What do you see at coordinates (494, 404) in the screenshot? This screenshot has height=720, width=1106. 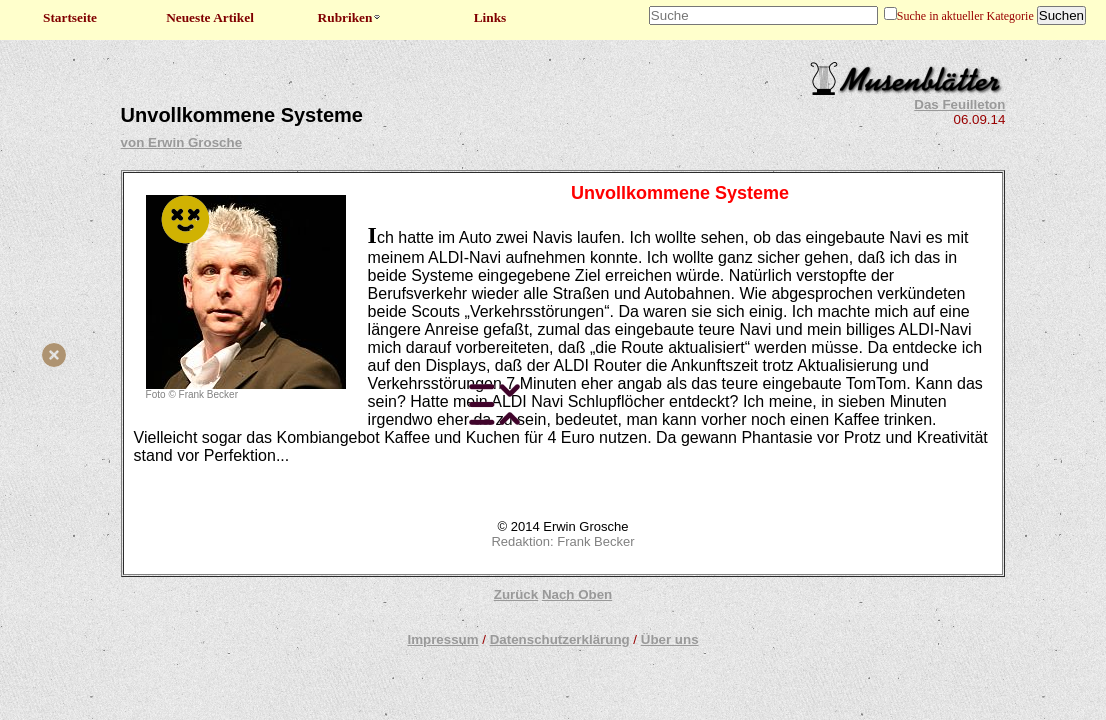 I see `collapse or expand all list items` at bounding box center [494, 404].